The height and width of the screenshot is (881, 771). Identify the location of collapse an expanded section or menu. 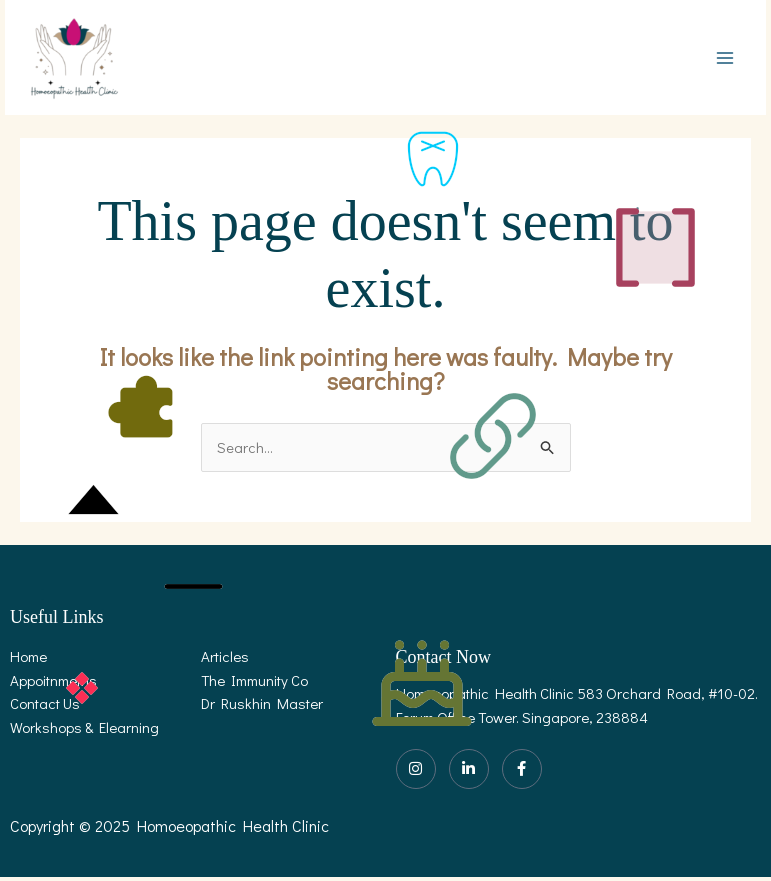
(93, 499).